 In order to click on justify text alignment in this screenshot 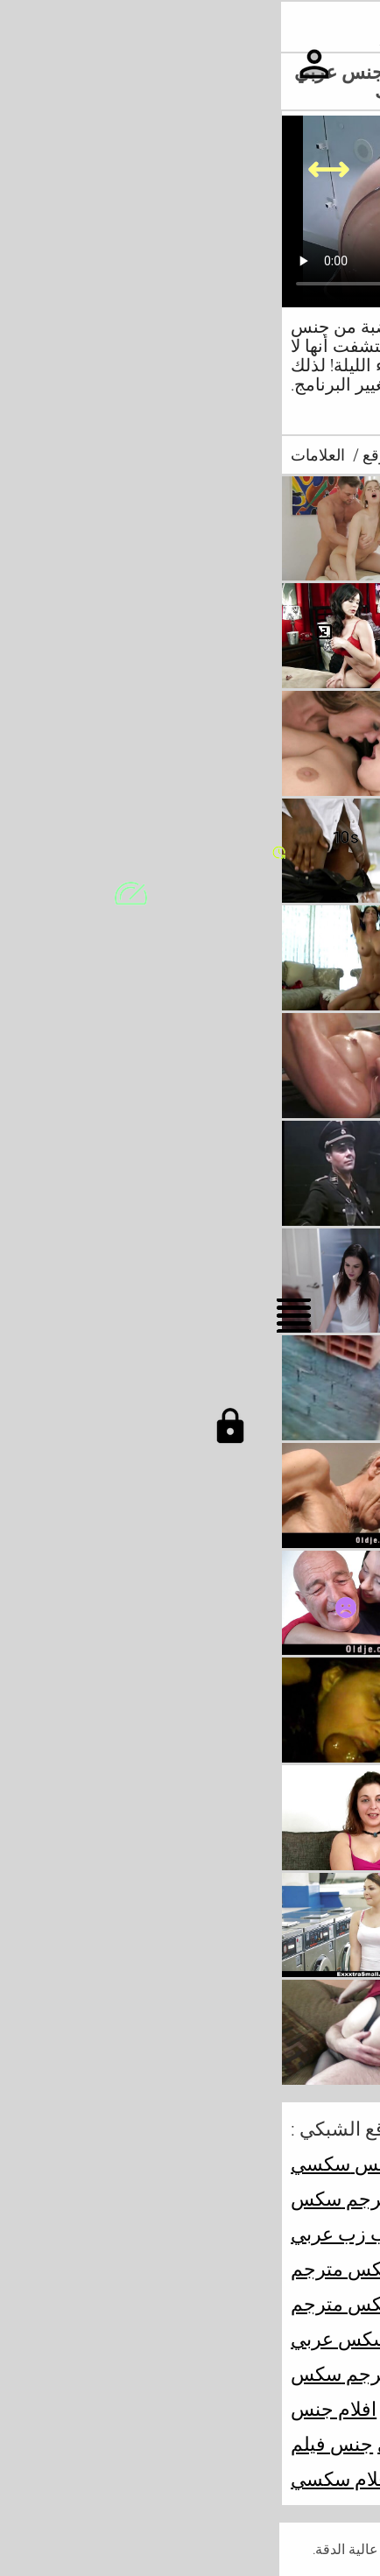, I will do `click(293, 1315)`.